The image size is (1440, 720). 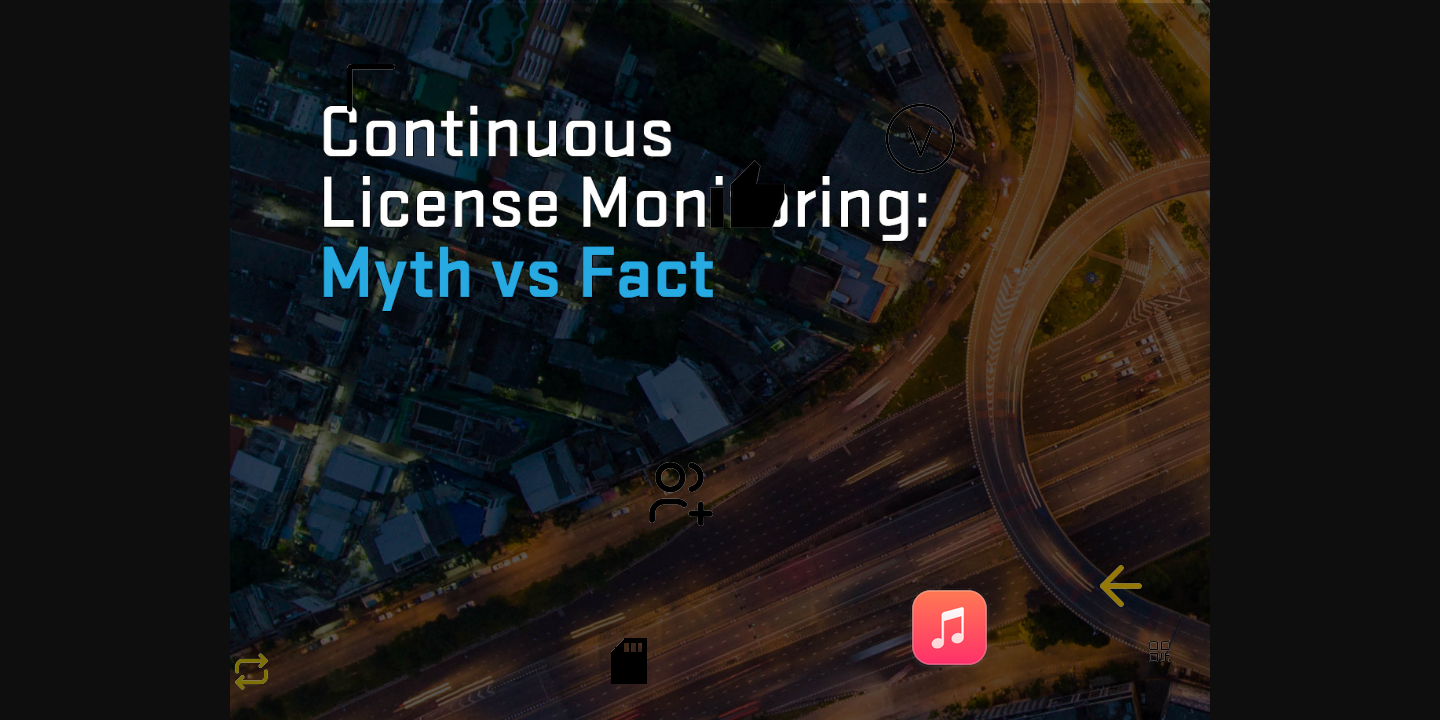 I want to click on go back to the previous screen, so click(x=1121, y=586).